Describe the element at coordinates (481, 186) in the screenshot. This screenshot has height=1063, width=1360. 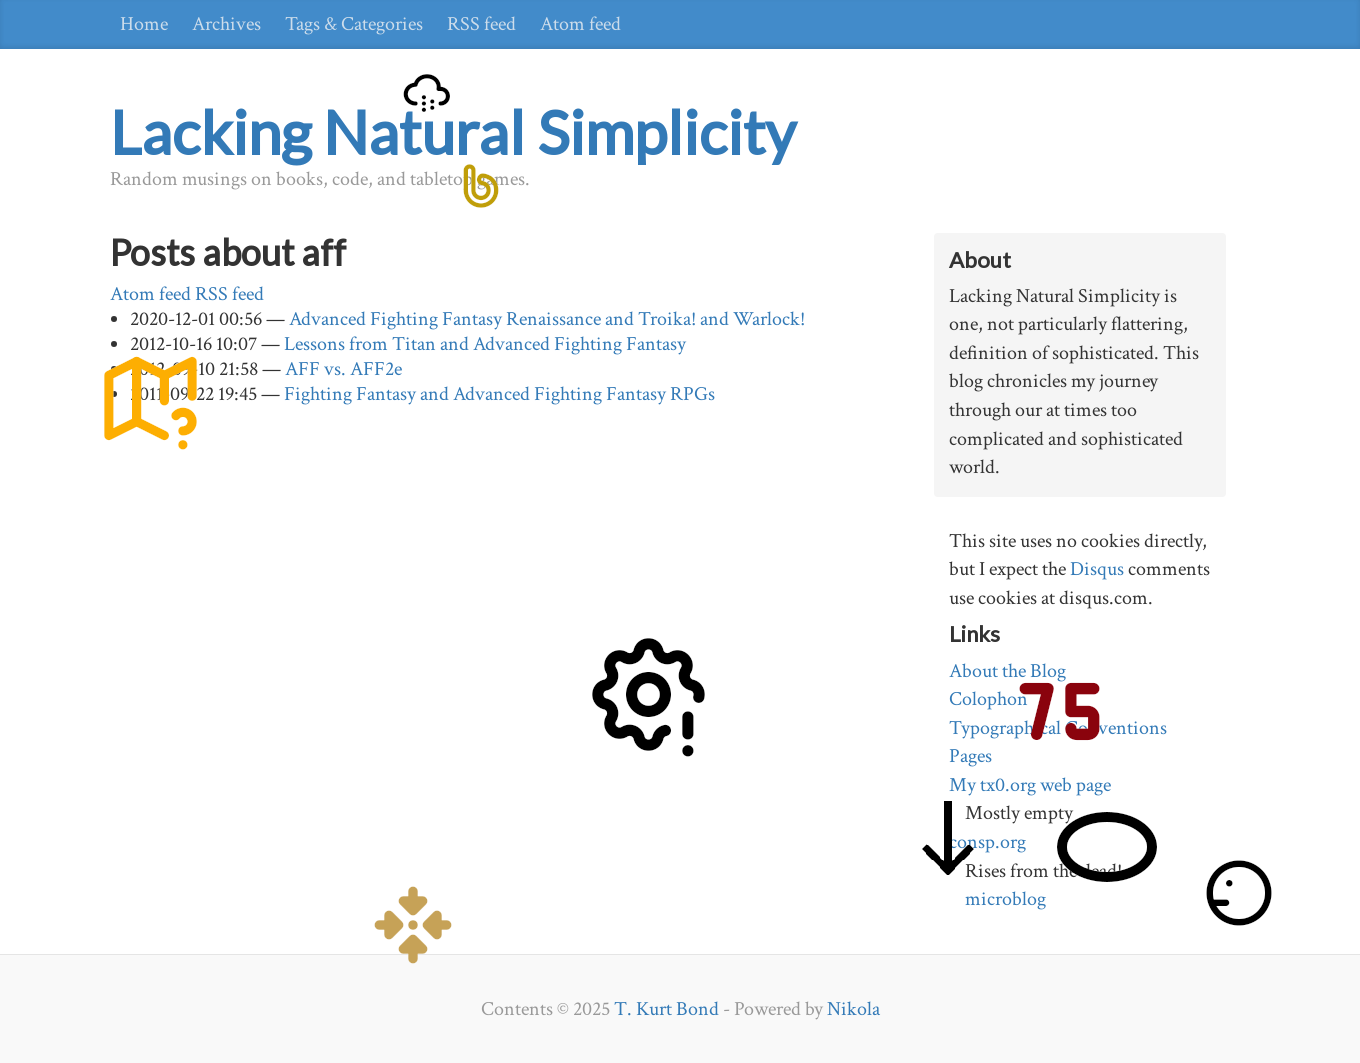
I see `bebo social network logo` at that location.